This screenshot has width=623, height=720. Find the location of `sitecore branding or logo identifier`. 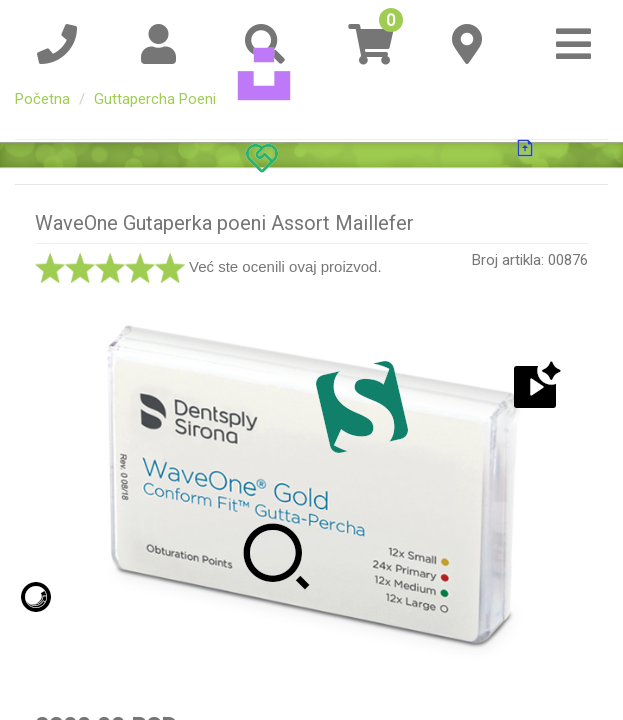

sitecore branding or logo identifier is located at coordinates (36, 597).